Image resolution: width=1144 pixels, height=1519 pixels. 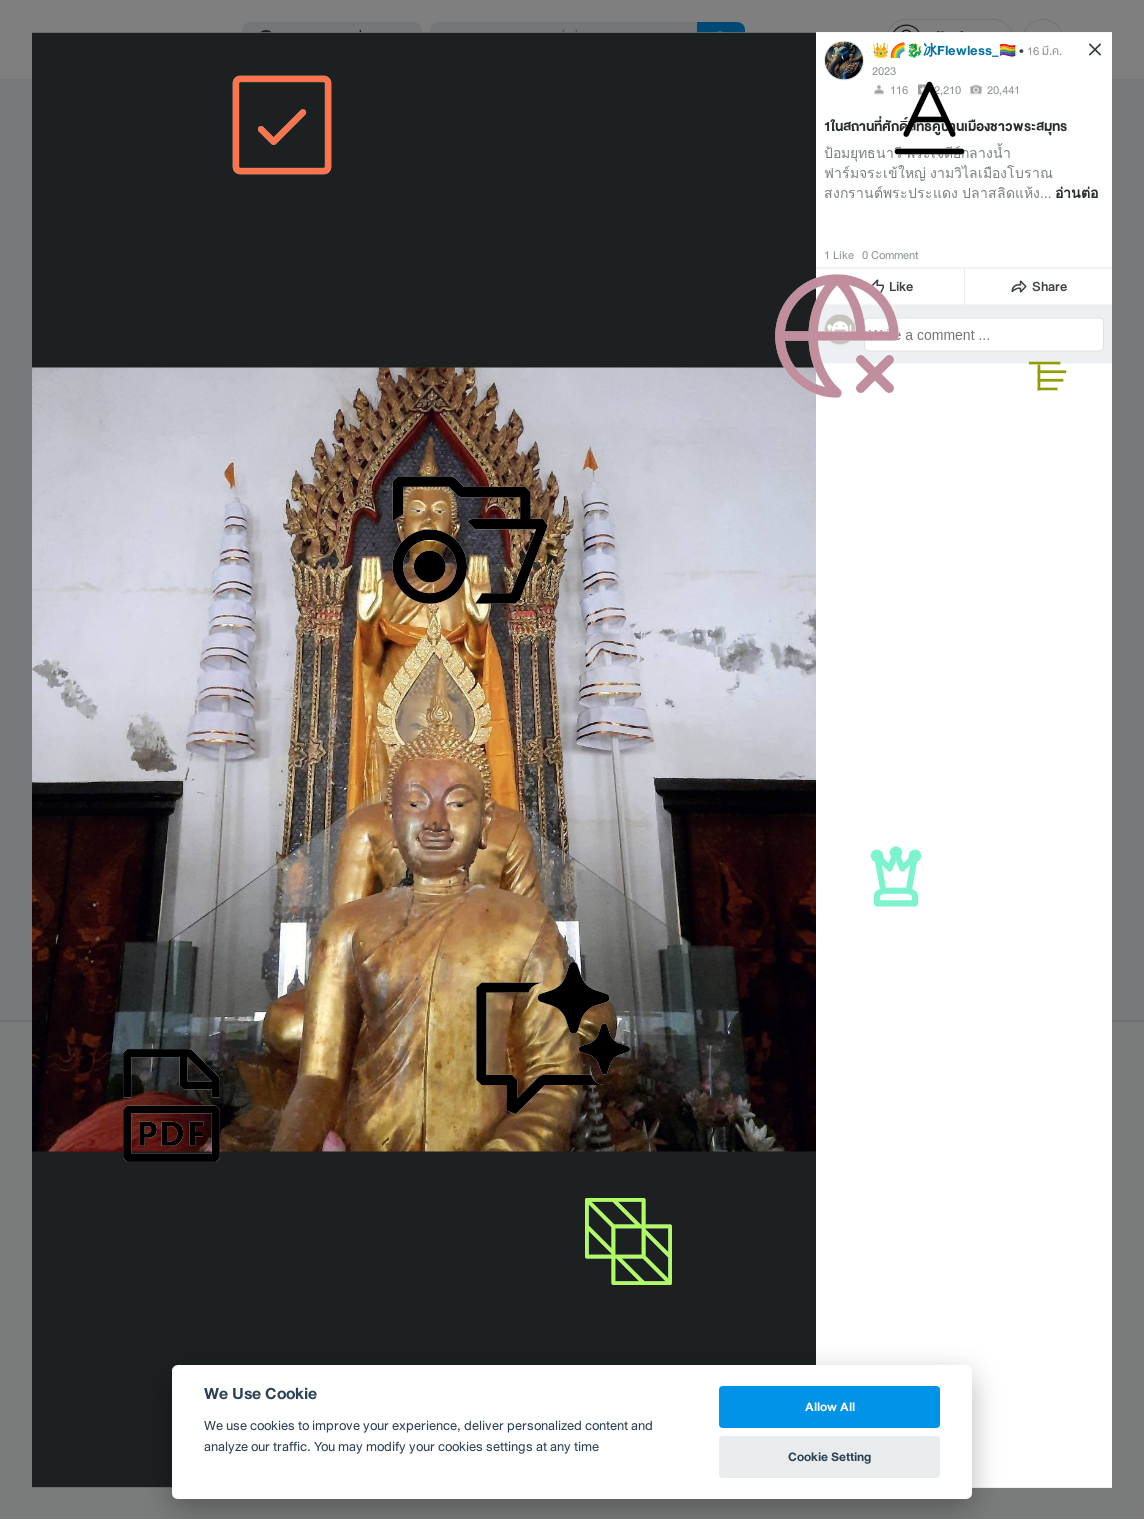 What do you see at coordinates (548, 1044) in the screenshot?
I see `start an AI-powered chat conversation` at bounding box center [548, 1044].